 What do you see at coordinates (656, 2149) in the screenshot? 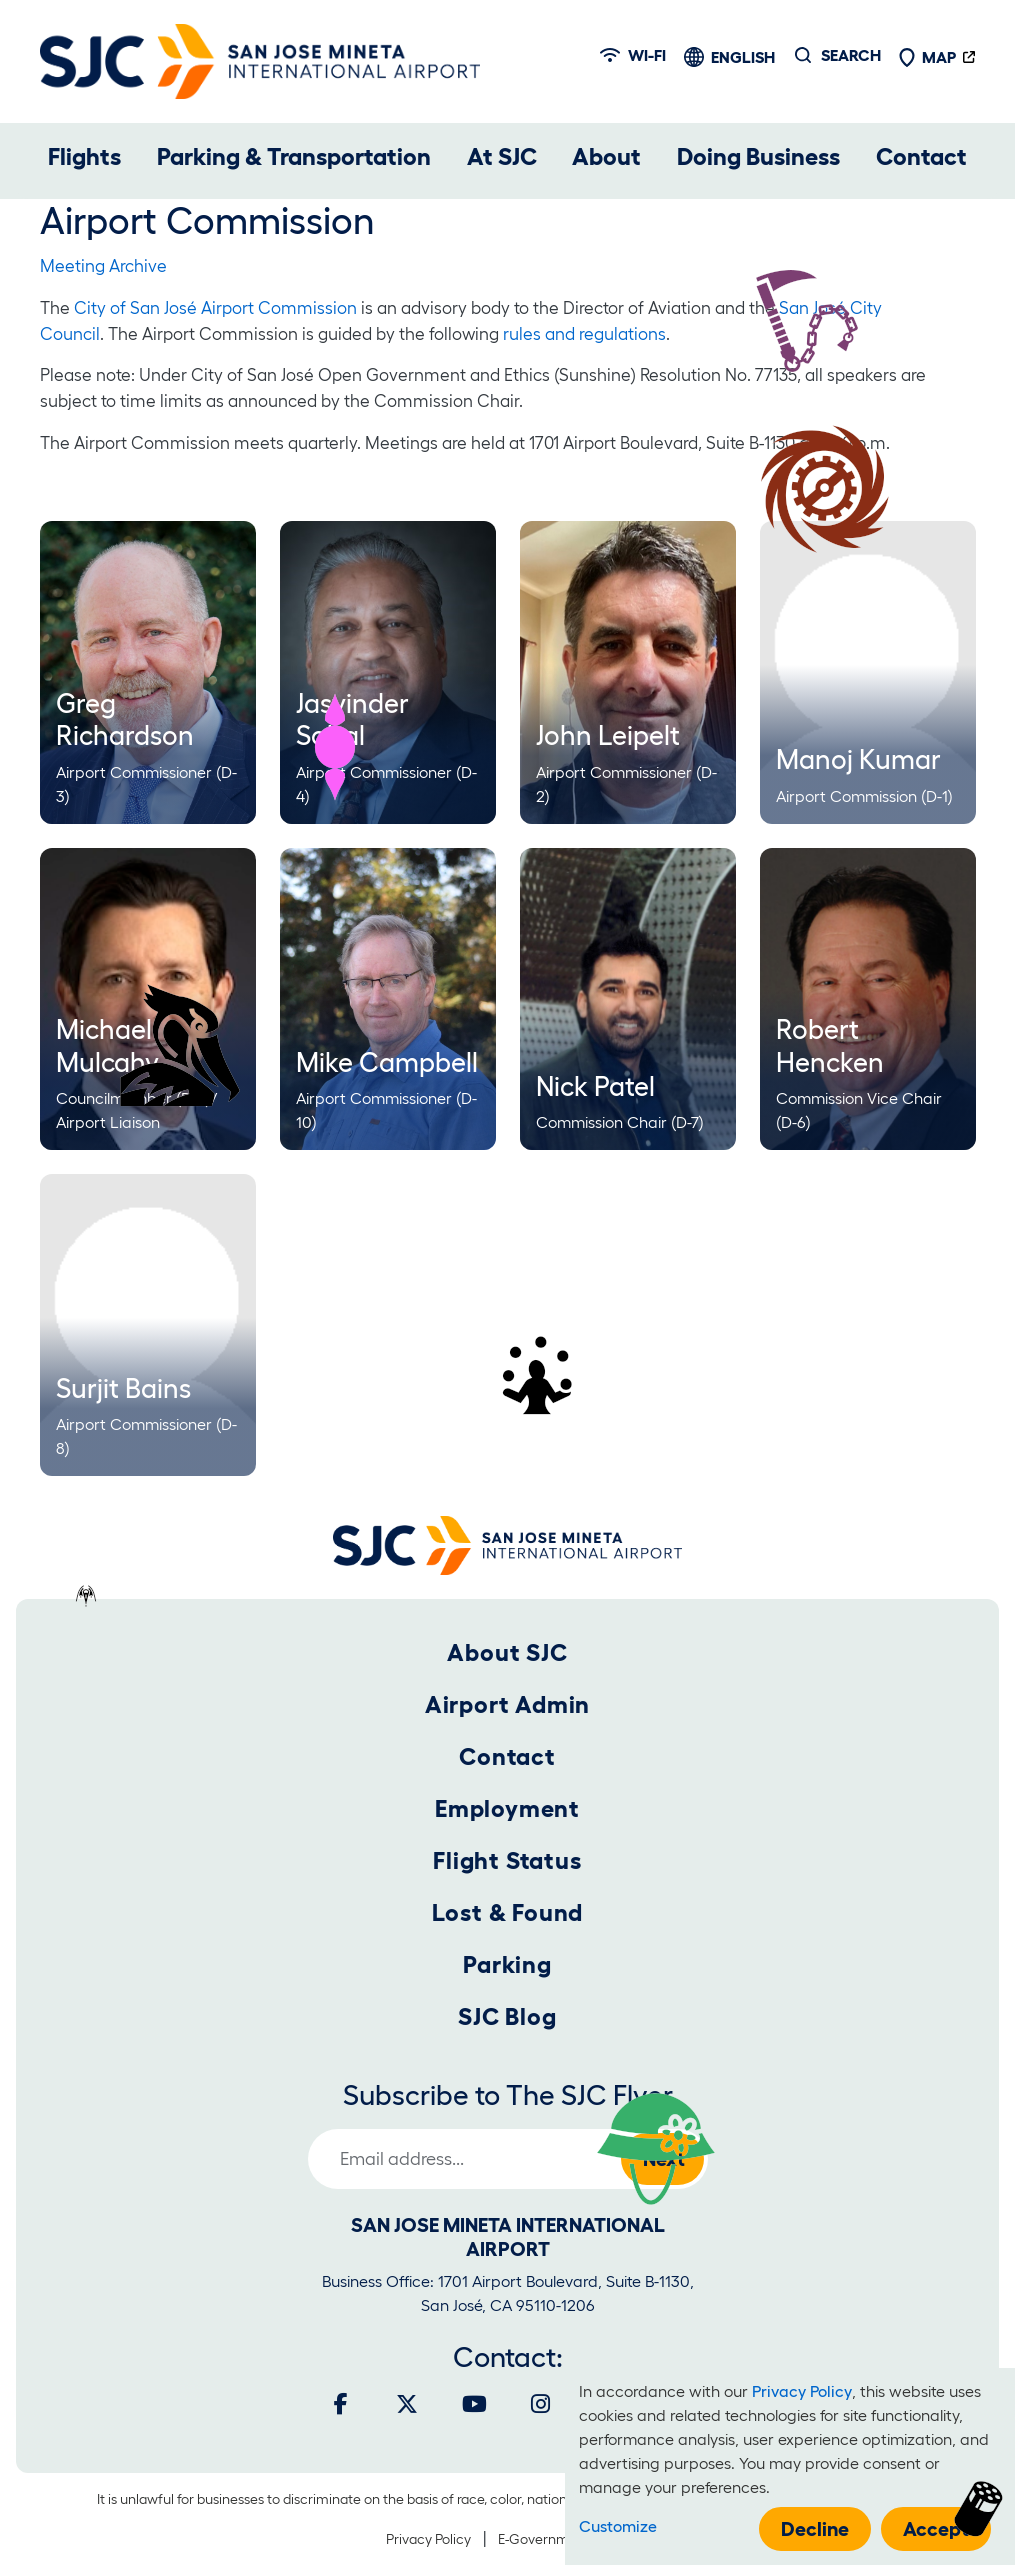
I see `select a flower hat accessory for your character` at bounding box center [656, 2149].